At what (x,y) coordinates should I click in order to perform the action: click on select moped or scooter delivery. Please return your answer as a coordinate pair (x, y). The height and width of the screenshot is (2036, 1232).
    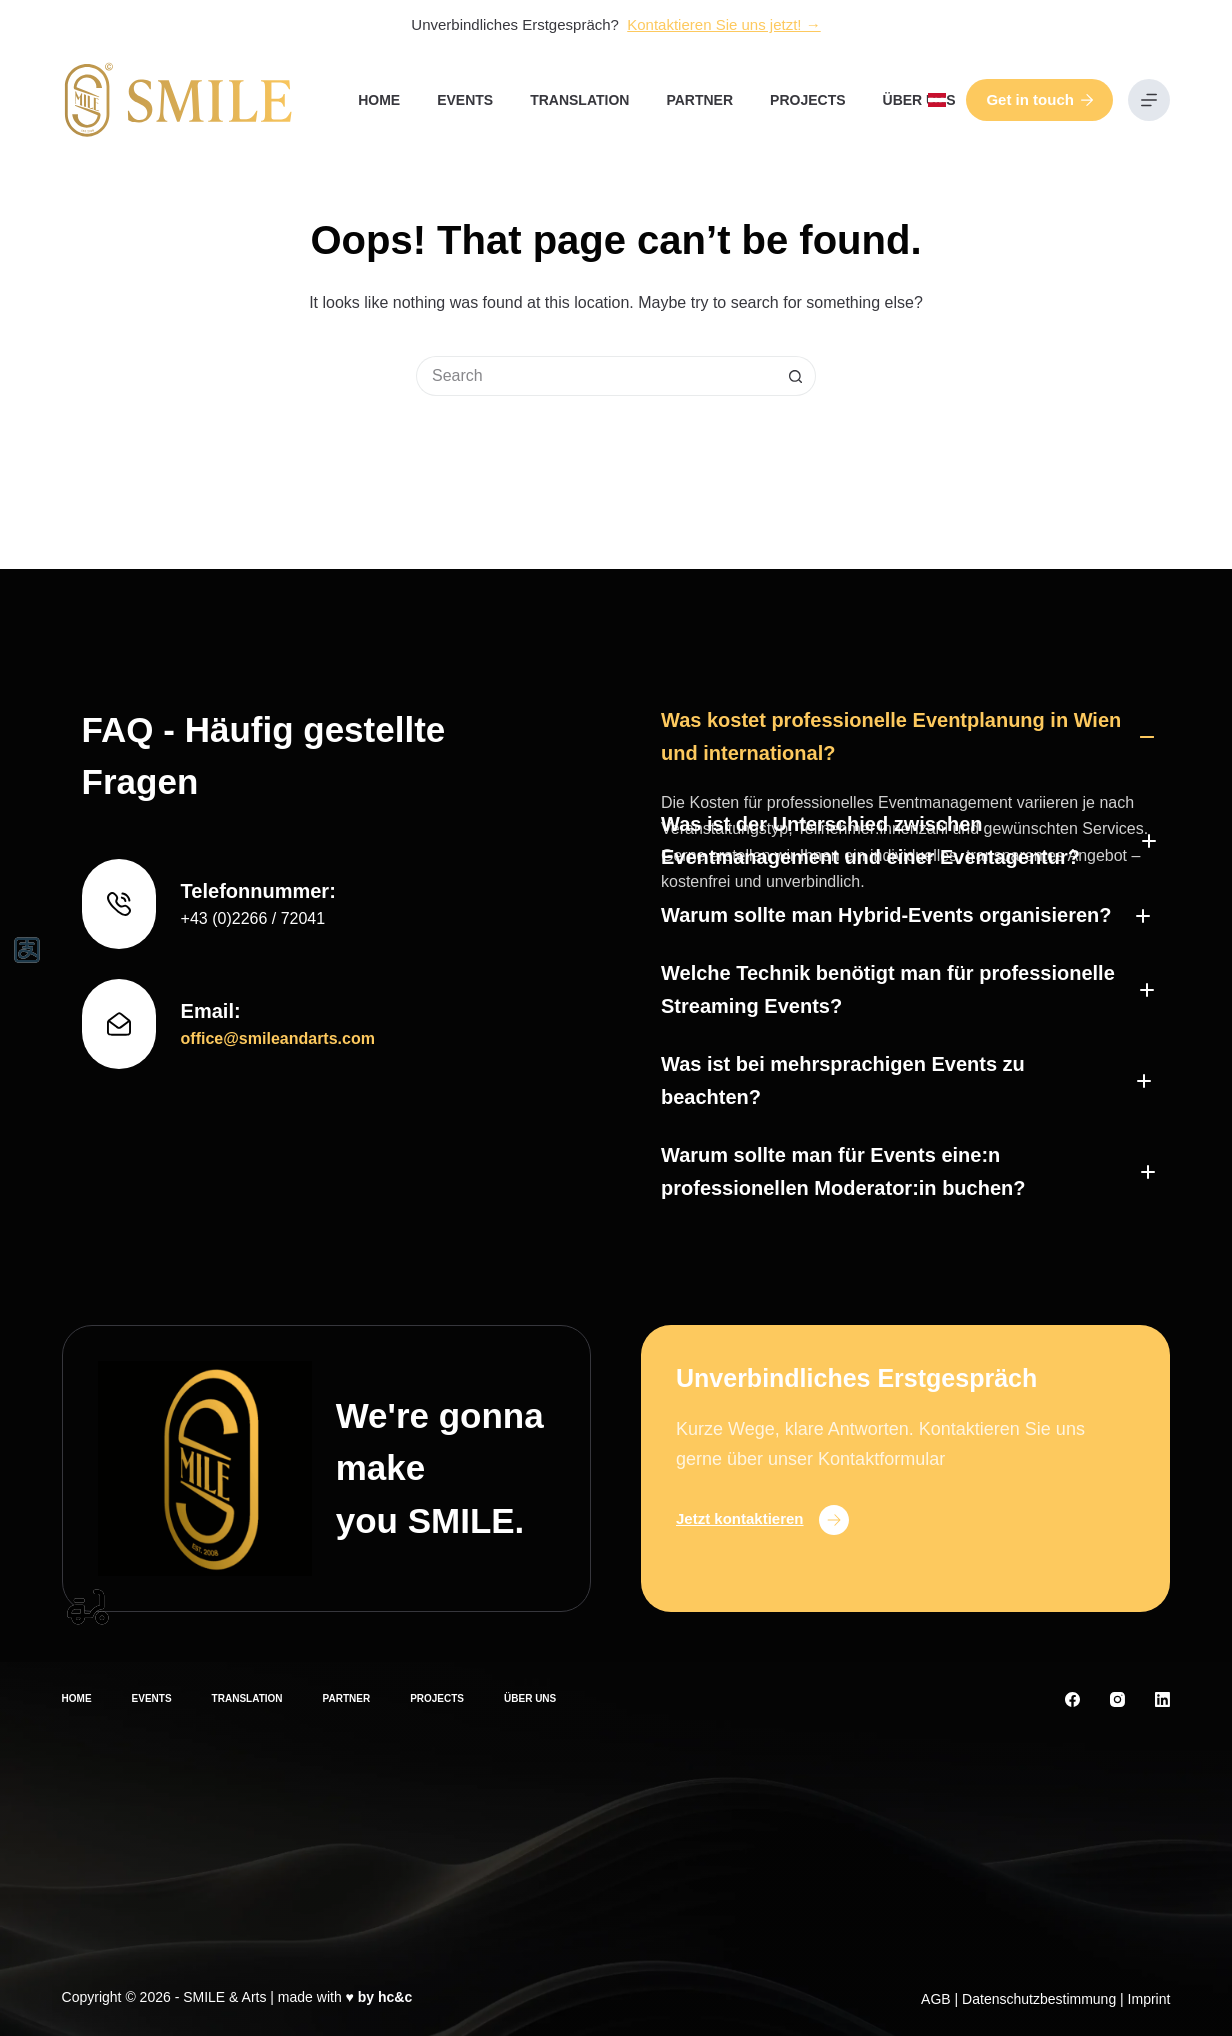
    Looking at the image, I should click on (89, 1607).